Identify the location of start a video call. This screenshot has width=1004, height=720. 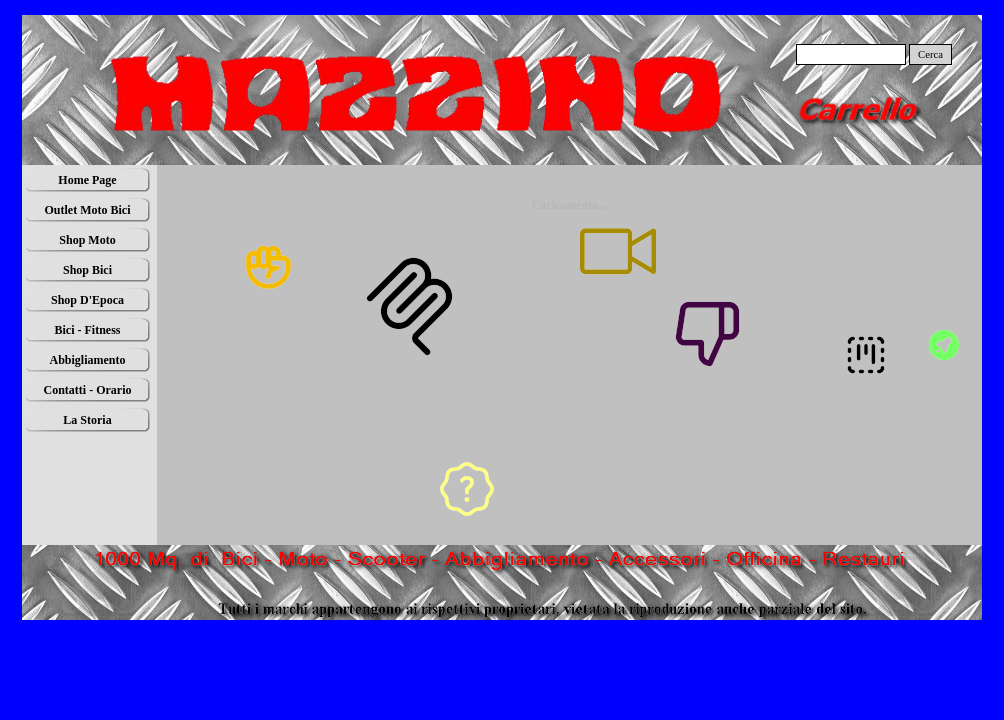
(618, 252).